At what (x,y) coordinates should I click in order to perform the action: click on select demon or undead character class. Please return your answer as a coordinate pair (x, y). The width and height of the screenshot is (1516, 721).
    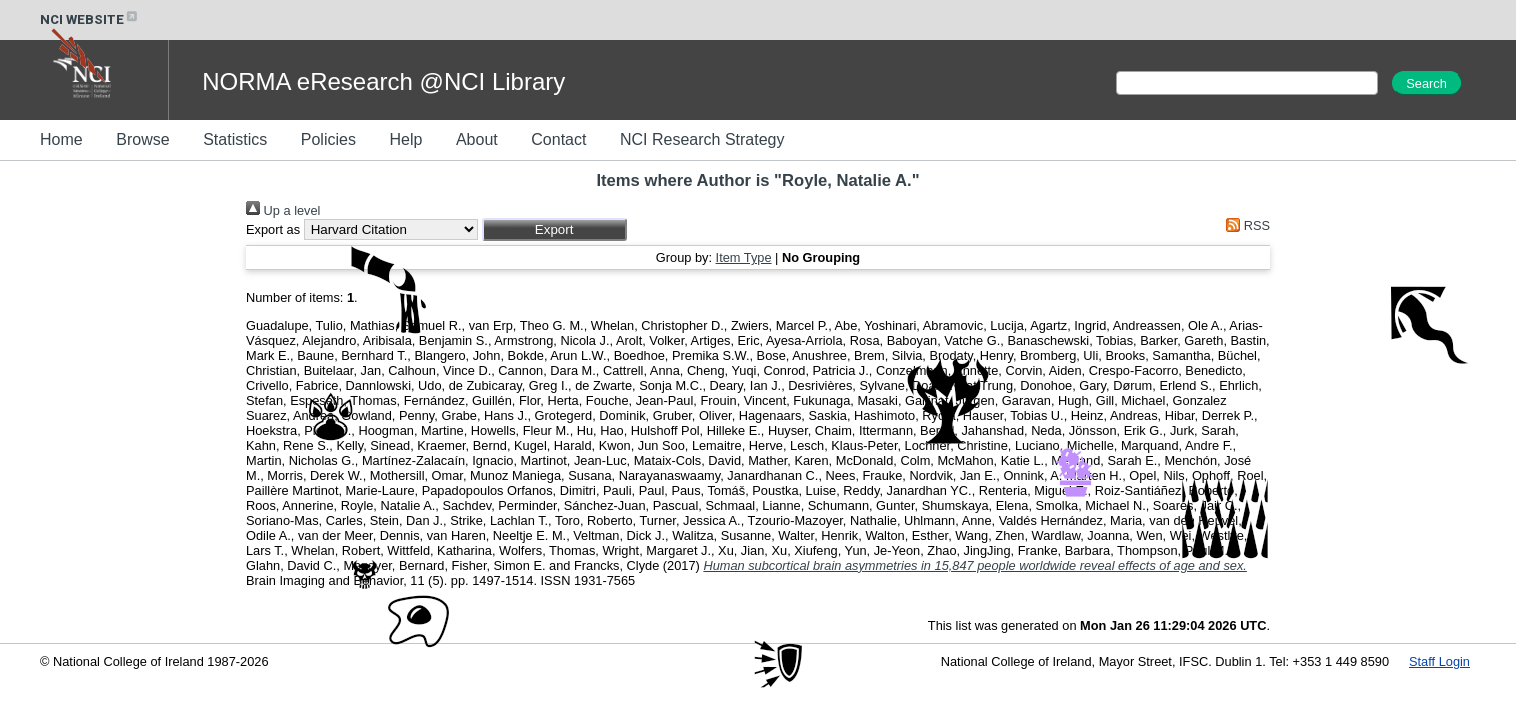
    Looking at the image, I should click on (364, 574).